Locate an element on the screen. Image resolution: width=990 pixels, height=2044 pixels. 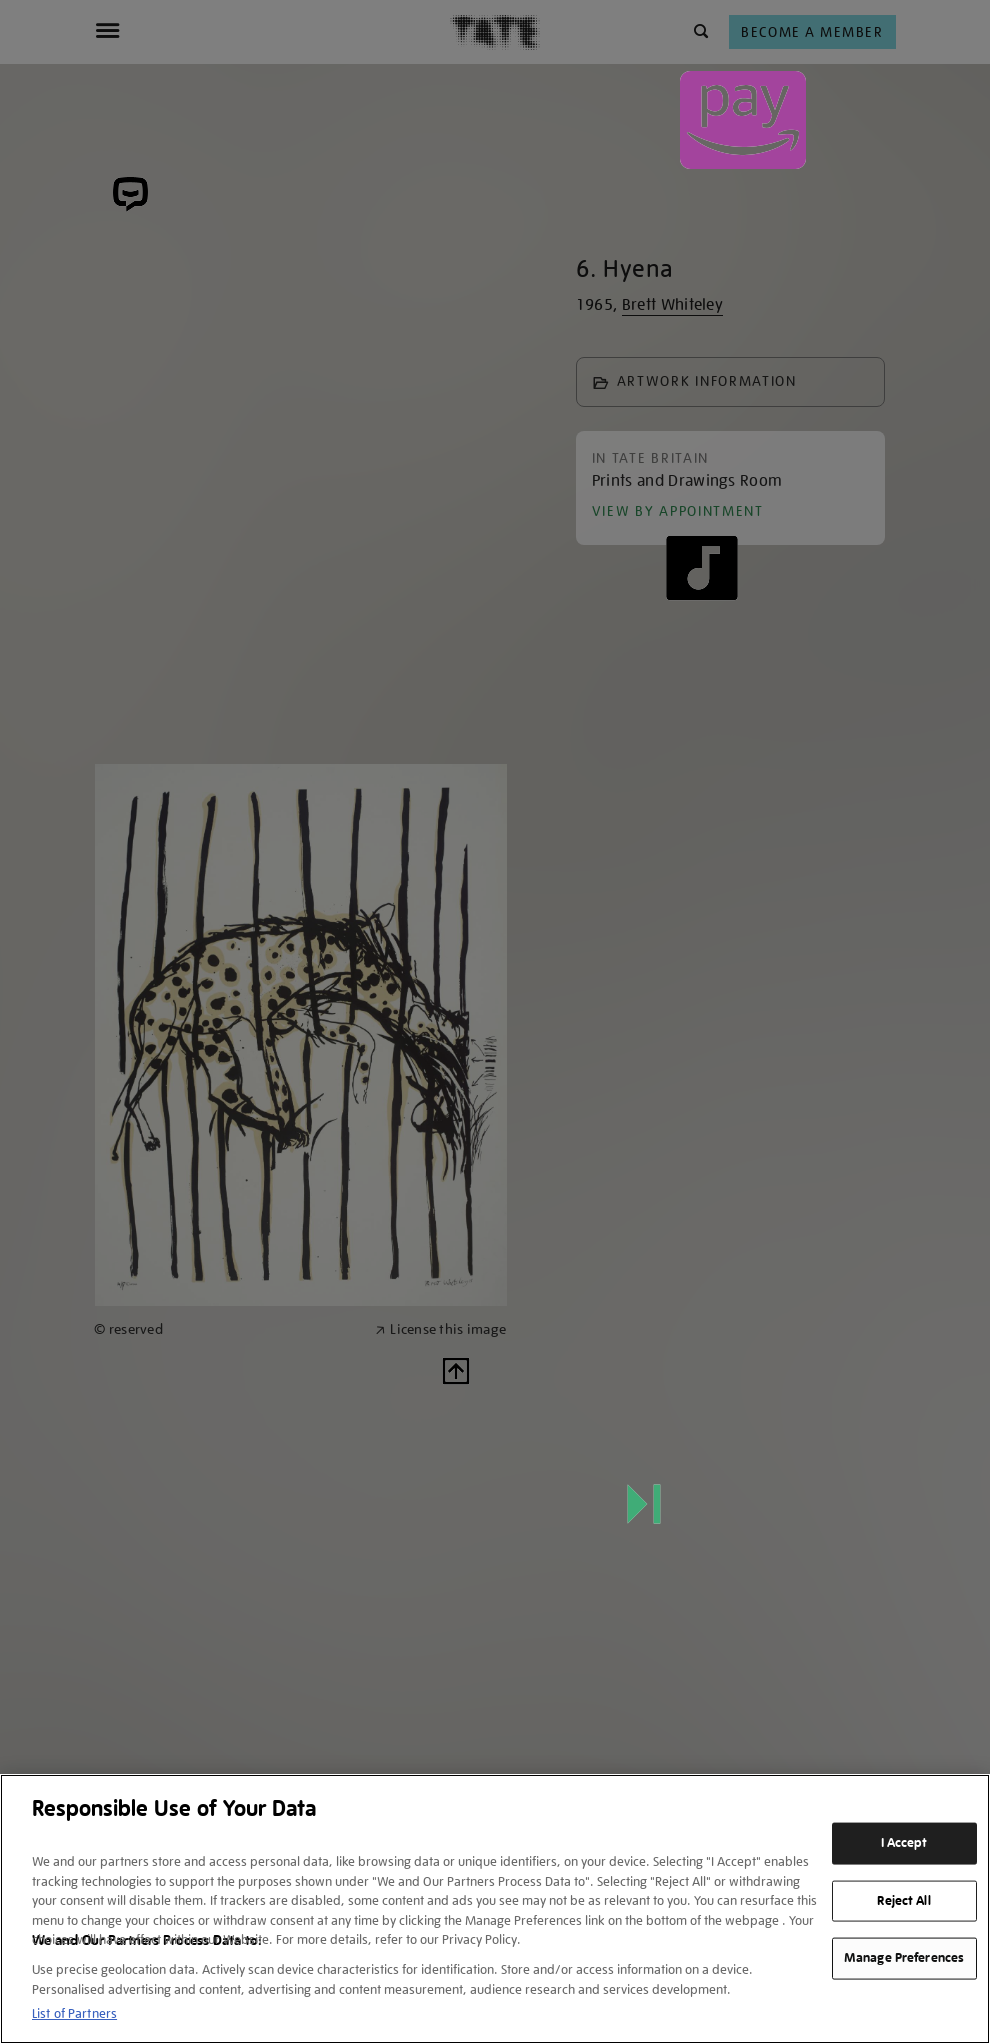
skip to the next track or item is located at coordinates (644, 1504).